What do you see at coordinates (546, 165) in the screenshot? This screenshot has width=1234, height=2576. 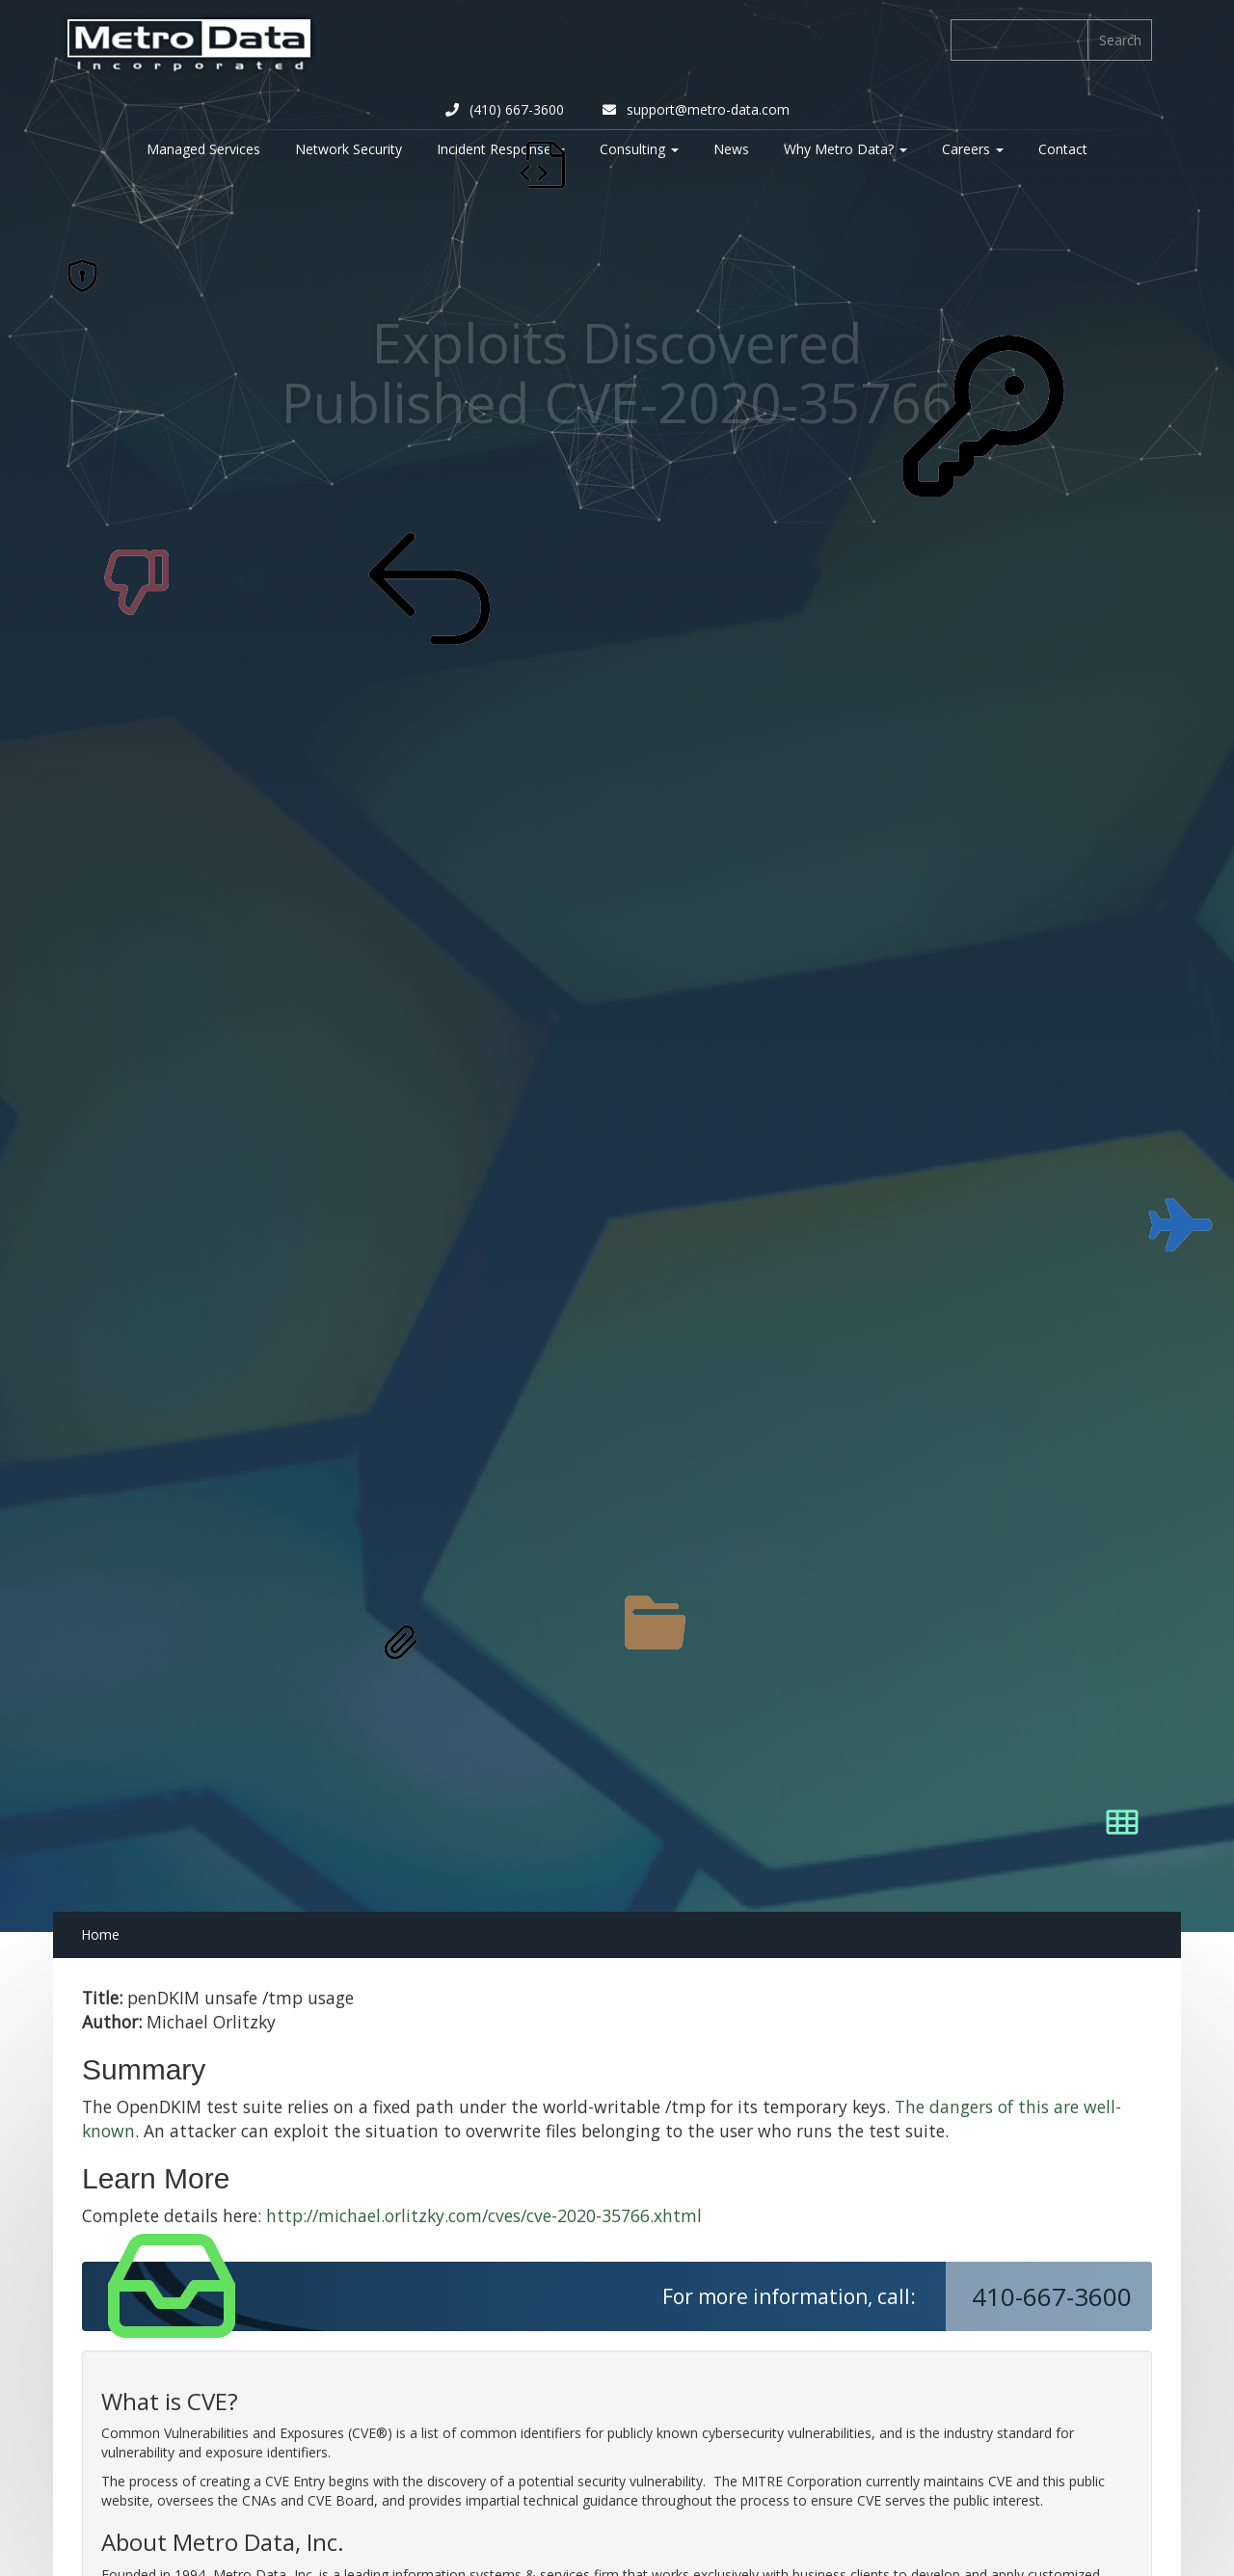 I see `view source code file` at bounding box center [546, 165].